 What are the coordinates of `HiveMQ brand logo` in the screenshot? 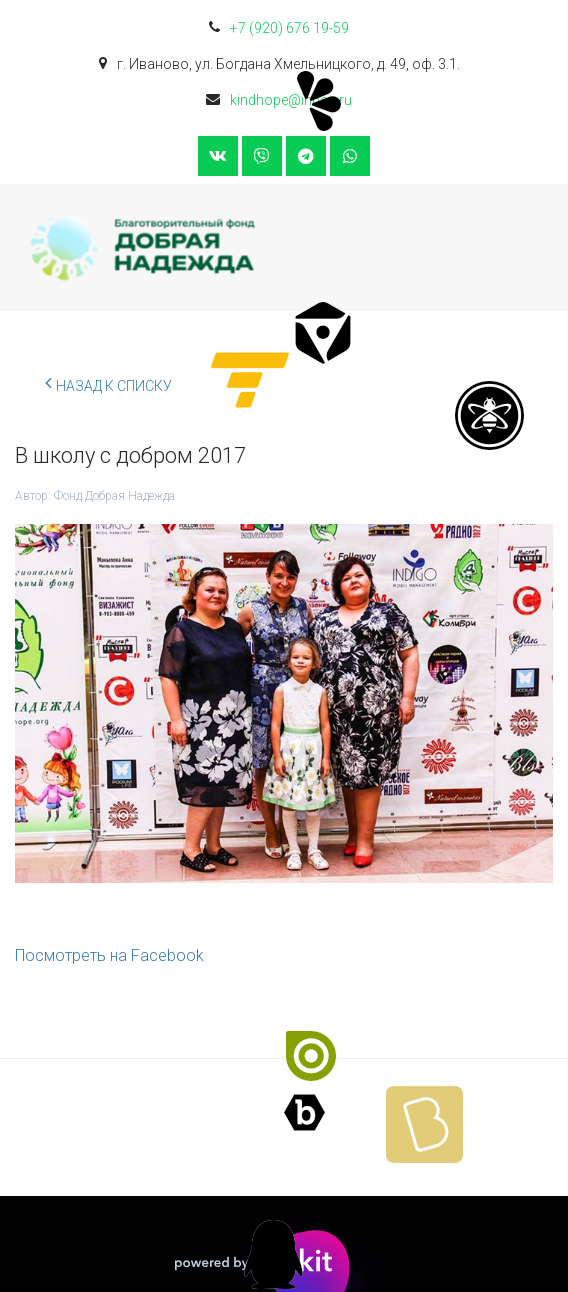 It's located at (489, 415).